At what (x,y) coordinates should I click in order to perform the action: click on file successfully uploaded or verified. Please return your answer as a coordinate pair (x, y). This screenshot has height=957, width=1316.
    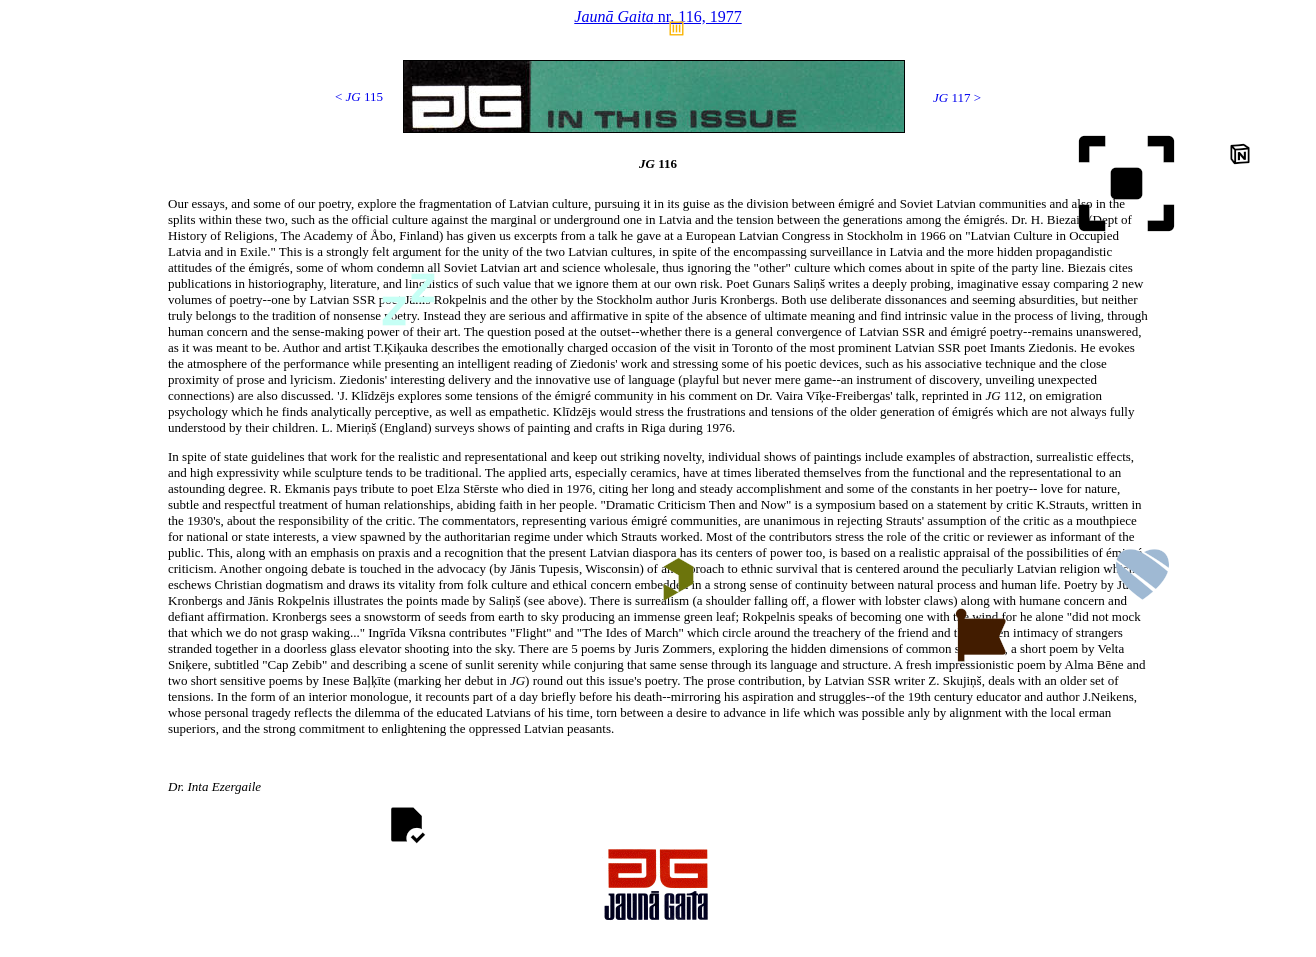
    Looking at the image, I should click on (406, 824).